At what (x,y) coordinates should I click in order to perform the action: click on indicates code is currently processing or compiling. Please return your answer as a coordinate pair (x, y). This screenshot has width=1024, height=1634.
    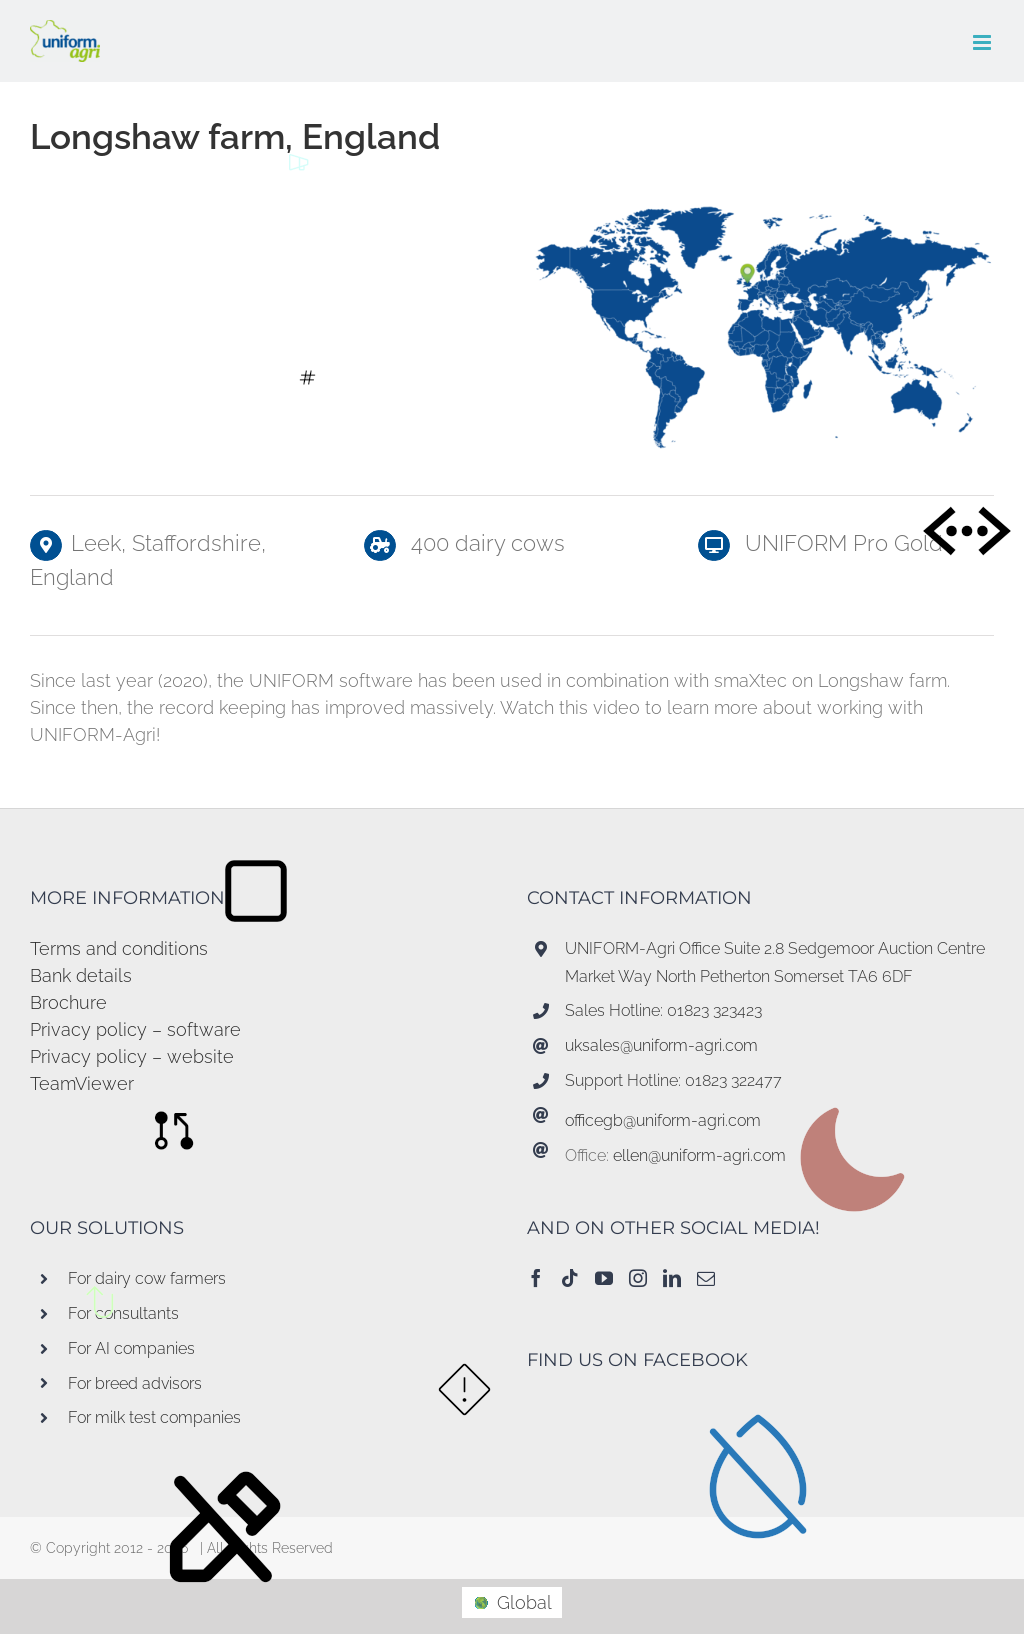
    Looking at the image, I should click on (967, 531).